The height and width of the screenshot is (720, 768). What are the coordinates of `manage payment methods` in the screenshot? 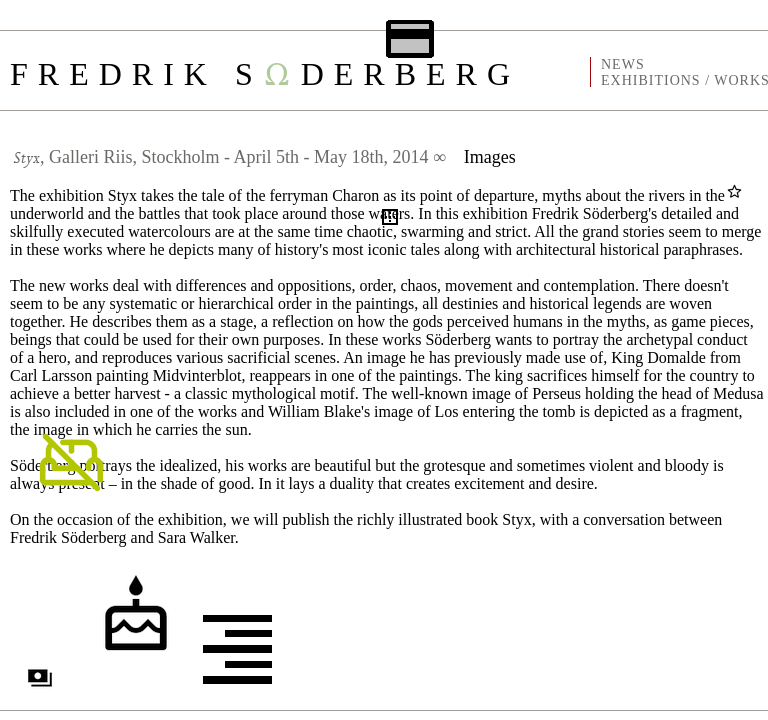 It's located at (410, 39).